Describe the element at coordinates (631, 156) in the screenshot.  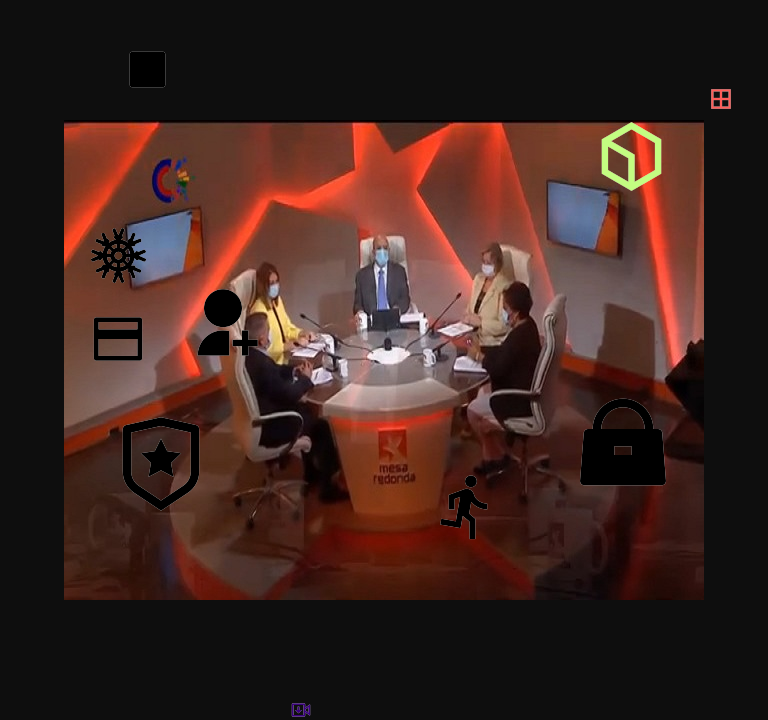
I see `open box app or package tracking` at that location.